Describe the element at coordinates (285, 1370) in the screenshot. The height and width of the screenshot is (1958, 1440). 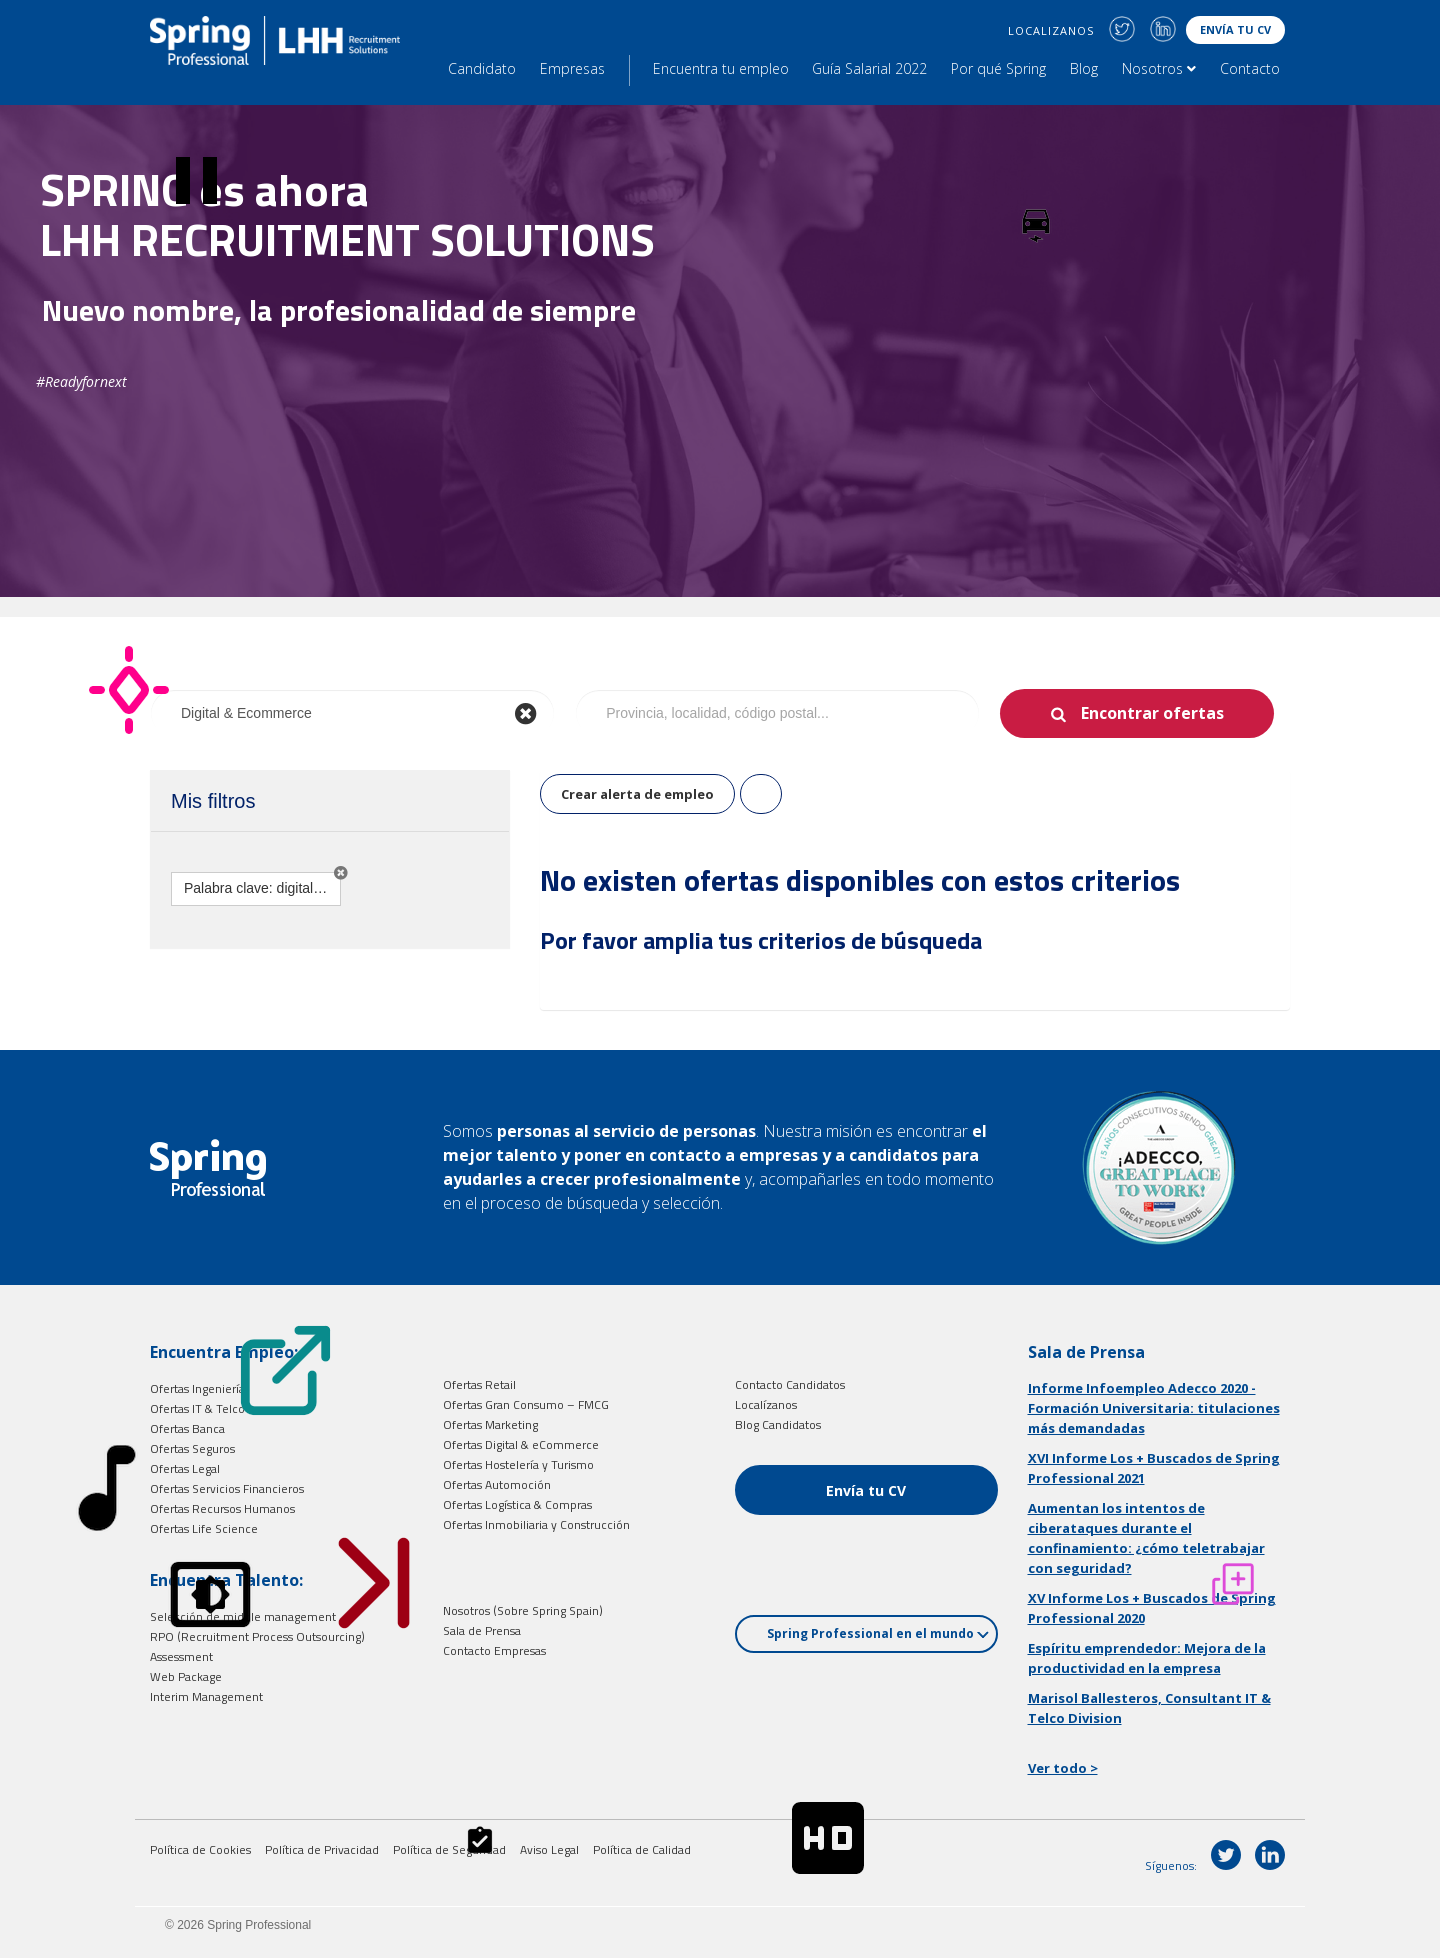
I see `open link in a new tab or window` at that location.